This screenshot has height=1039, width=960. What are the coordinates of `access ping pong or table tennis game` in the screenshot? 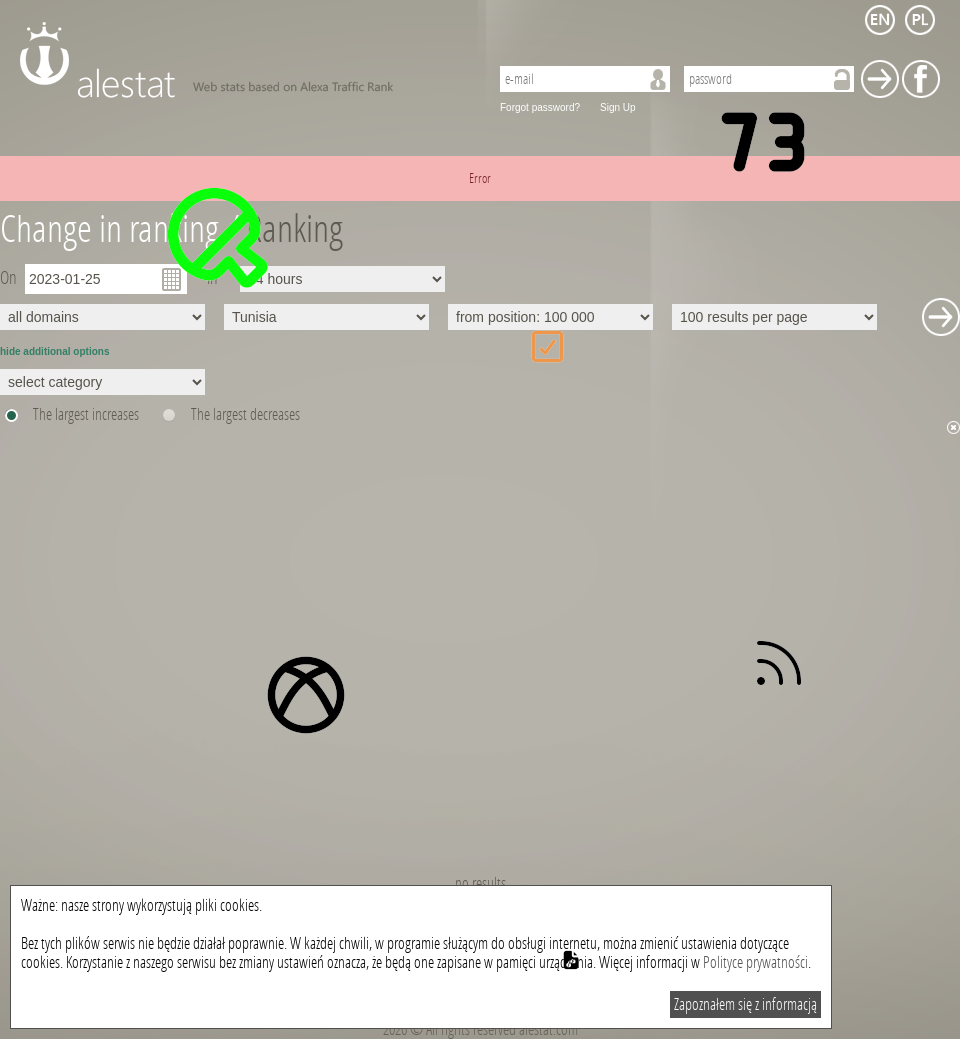 It's located at (216, 236).